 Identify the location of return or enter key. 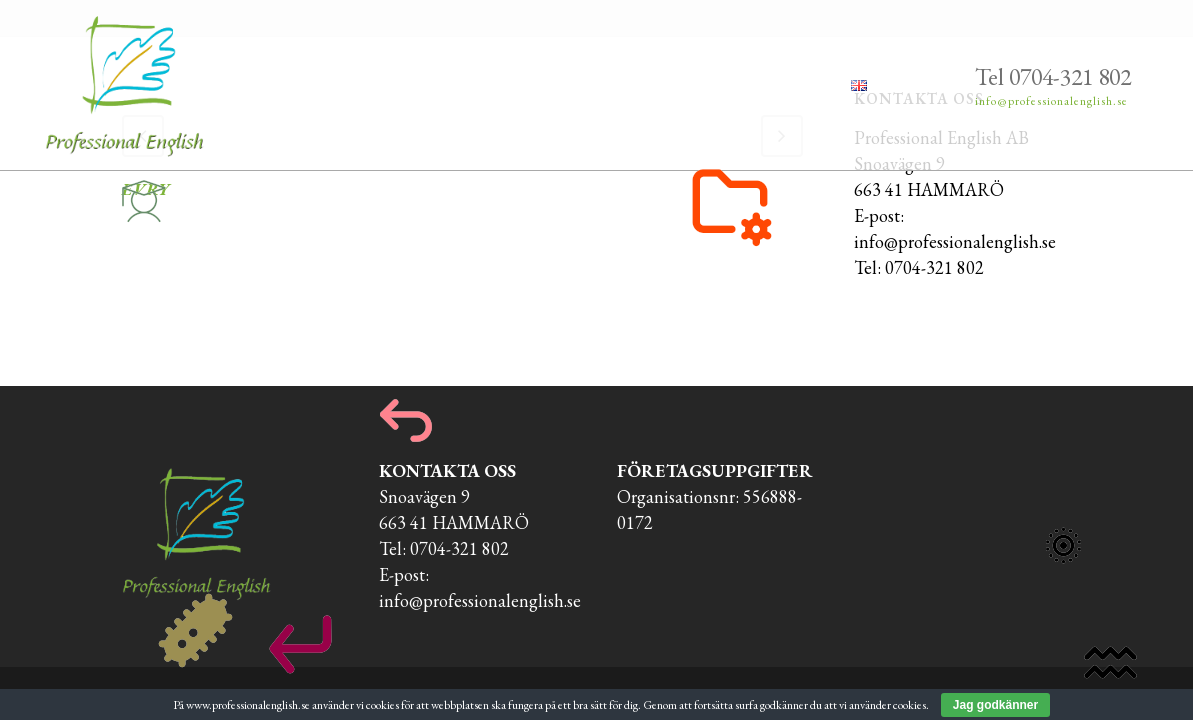
(298, 644).